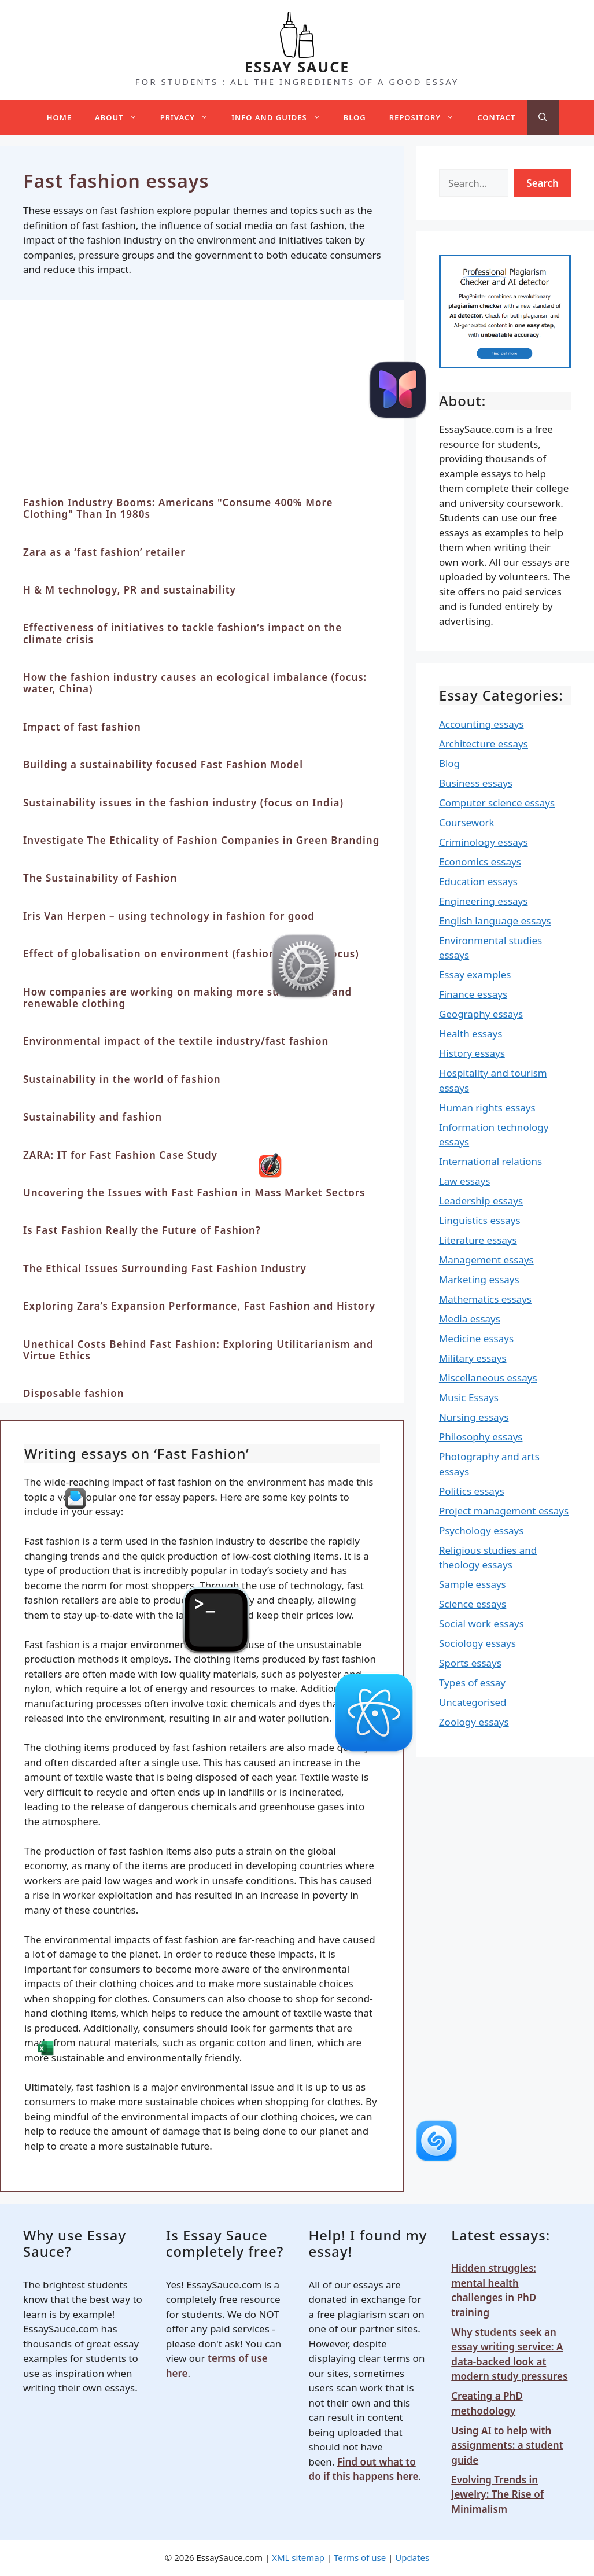 This screenshot has width=594, height=2576. What do you see at coordinates (436, 2140) in the screenshot?
I see `identify a song playing nearby` at bounding box center [436, 2140].